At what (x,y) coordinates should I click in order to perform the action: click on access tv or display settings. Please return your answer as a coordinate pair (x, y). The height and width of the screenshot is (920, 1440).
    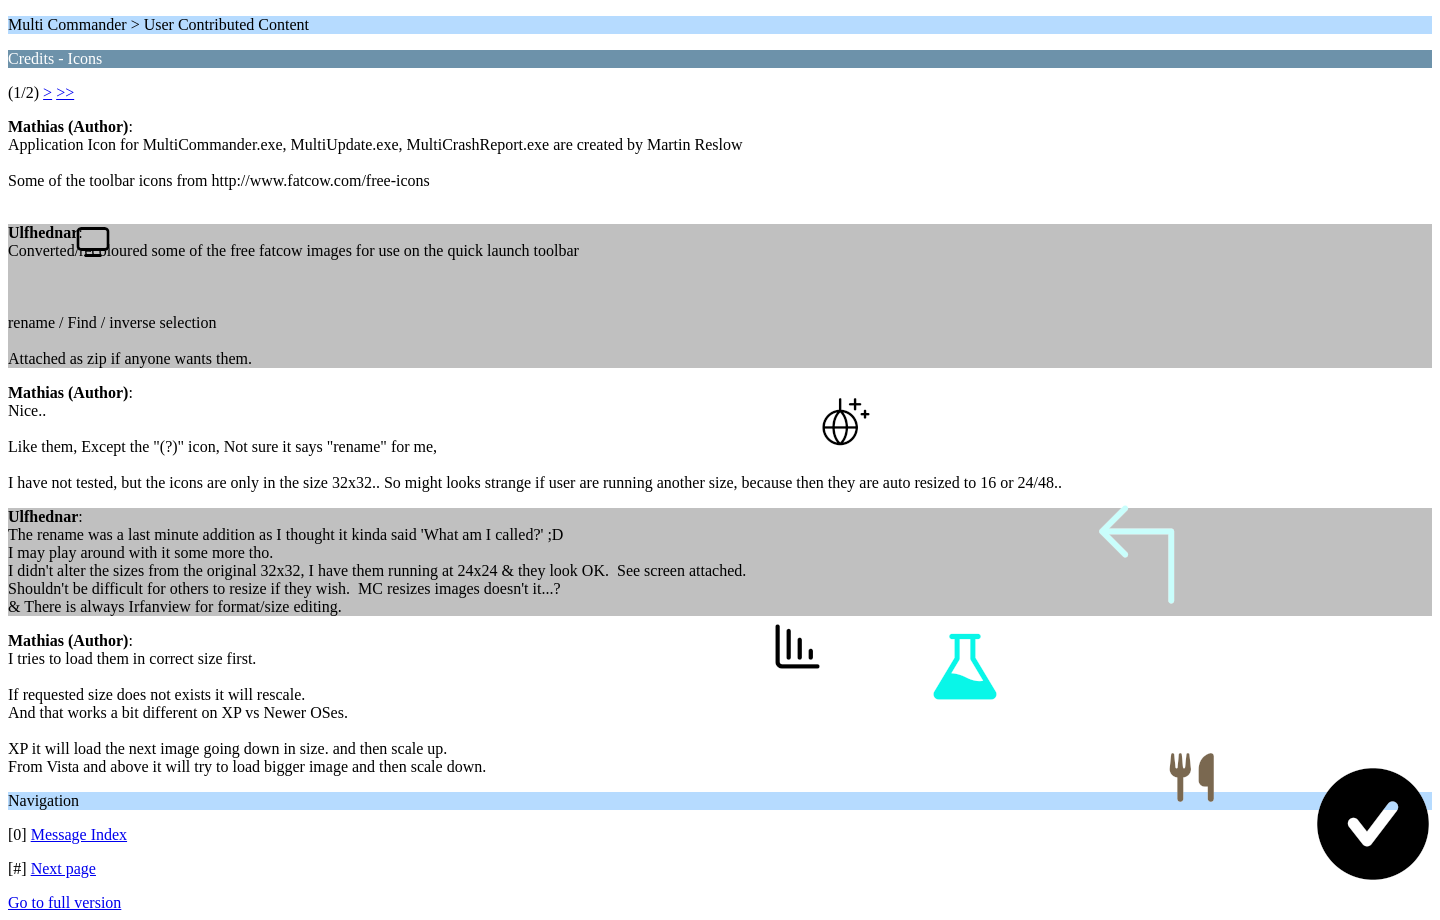
    Looking at the image, I should click on (93, 242).